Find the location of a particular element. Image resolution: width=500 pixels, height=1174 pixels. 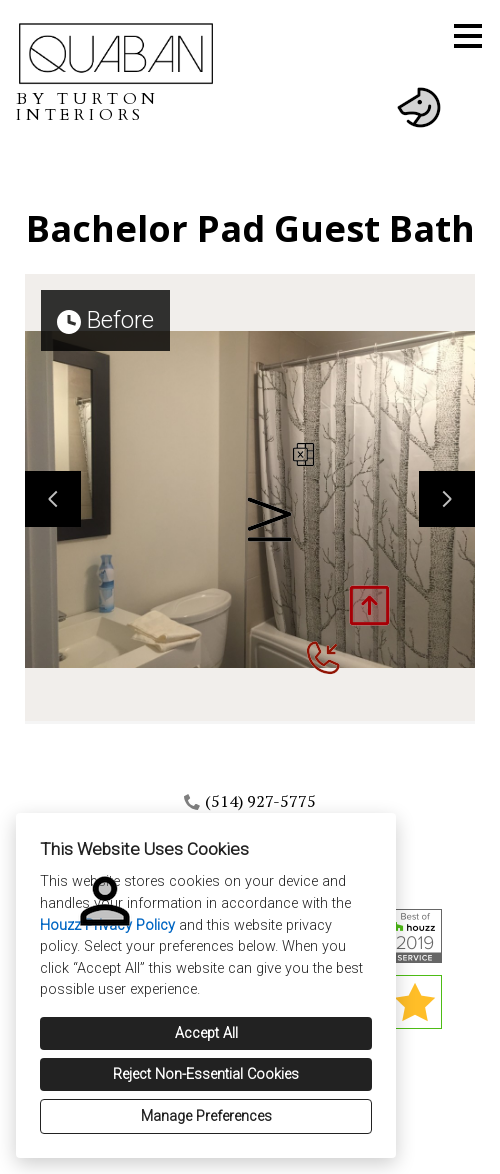

upload a file or content is located at coordinates (369, 605).